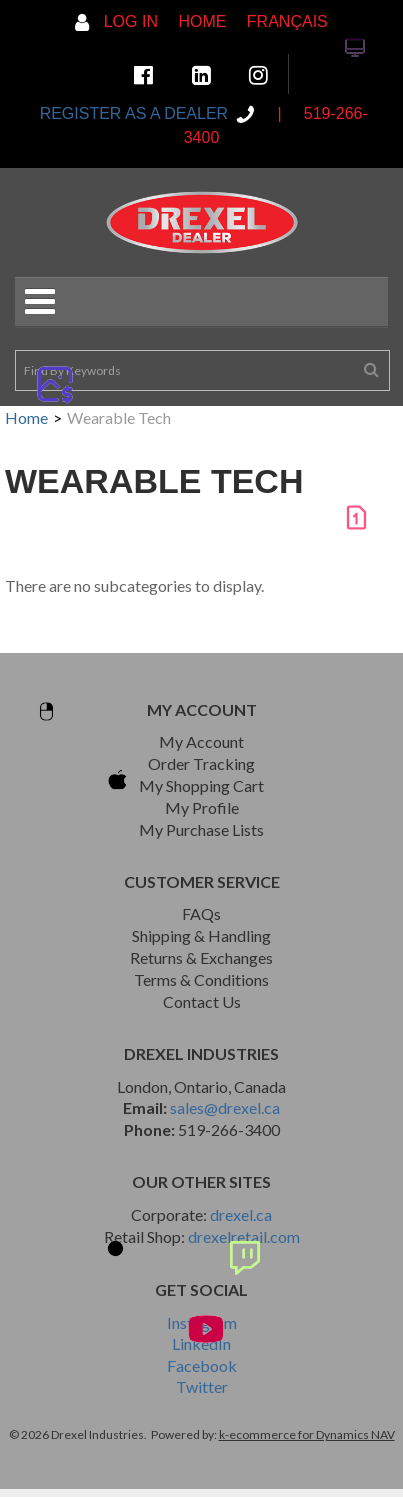 The width and height of the screenshot is (403, 1497). What do you see at coordinates (46, 711) in the screenshot?
I see `right-click action indicator` at bounding box center [46, 711].